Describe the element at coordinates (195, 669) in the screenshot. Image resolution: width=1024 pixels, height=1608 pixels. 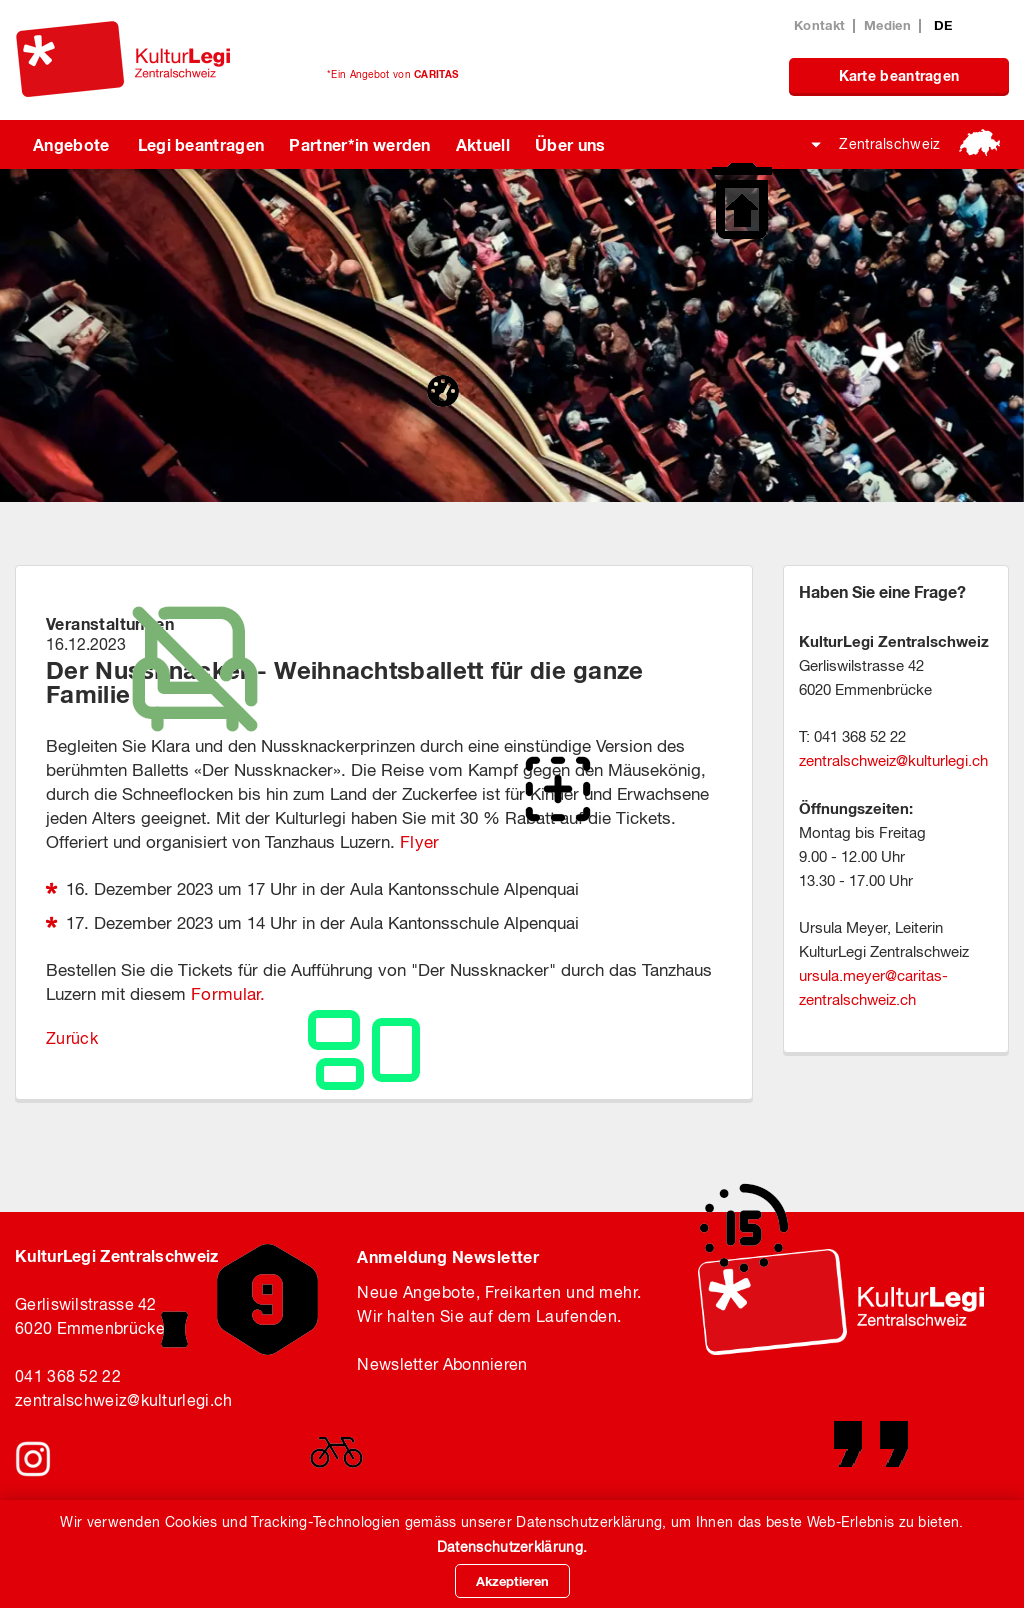
I see `seating unavailable` at that location.